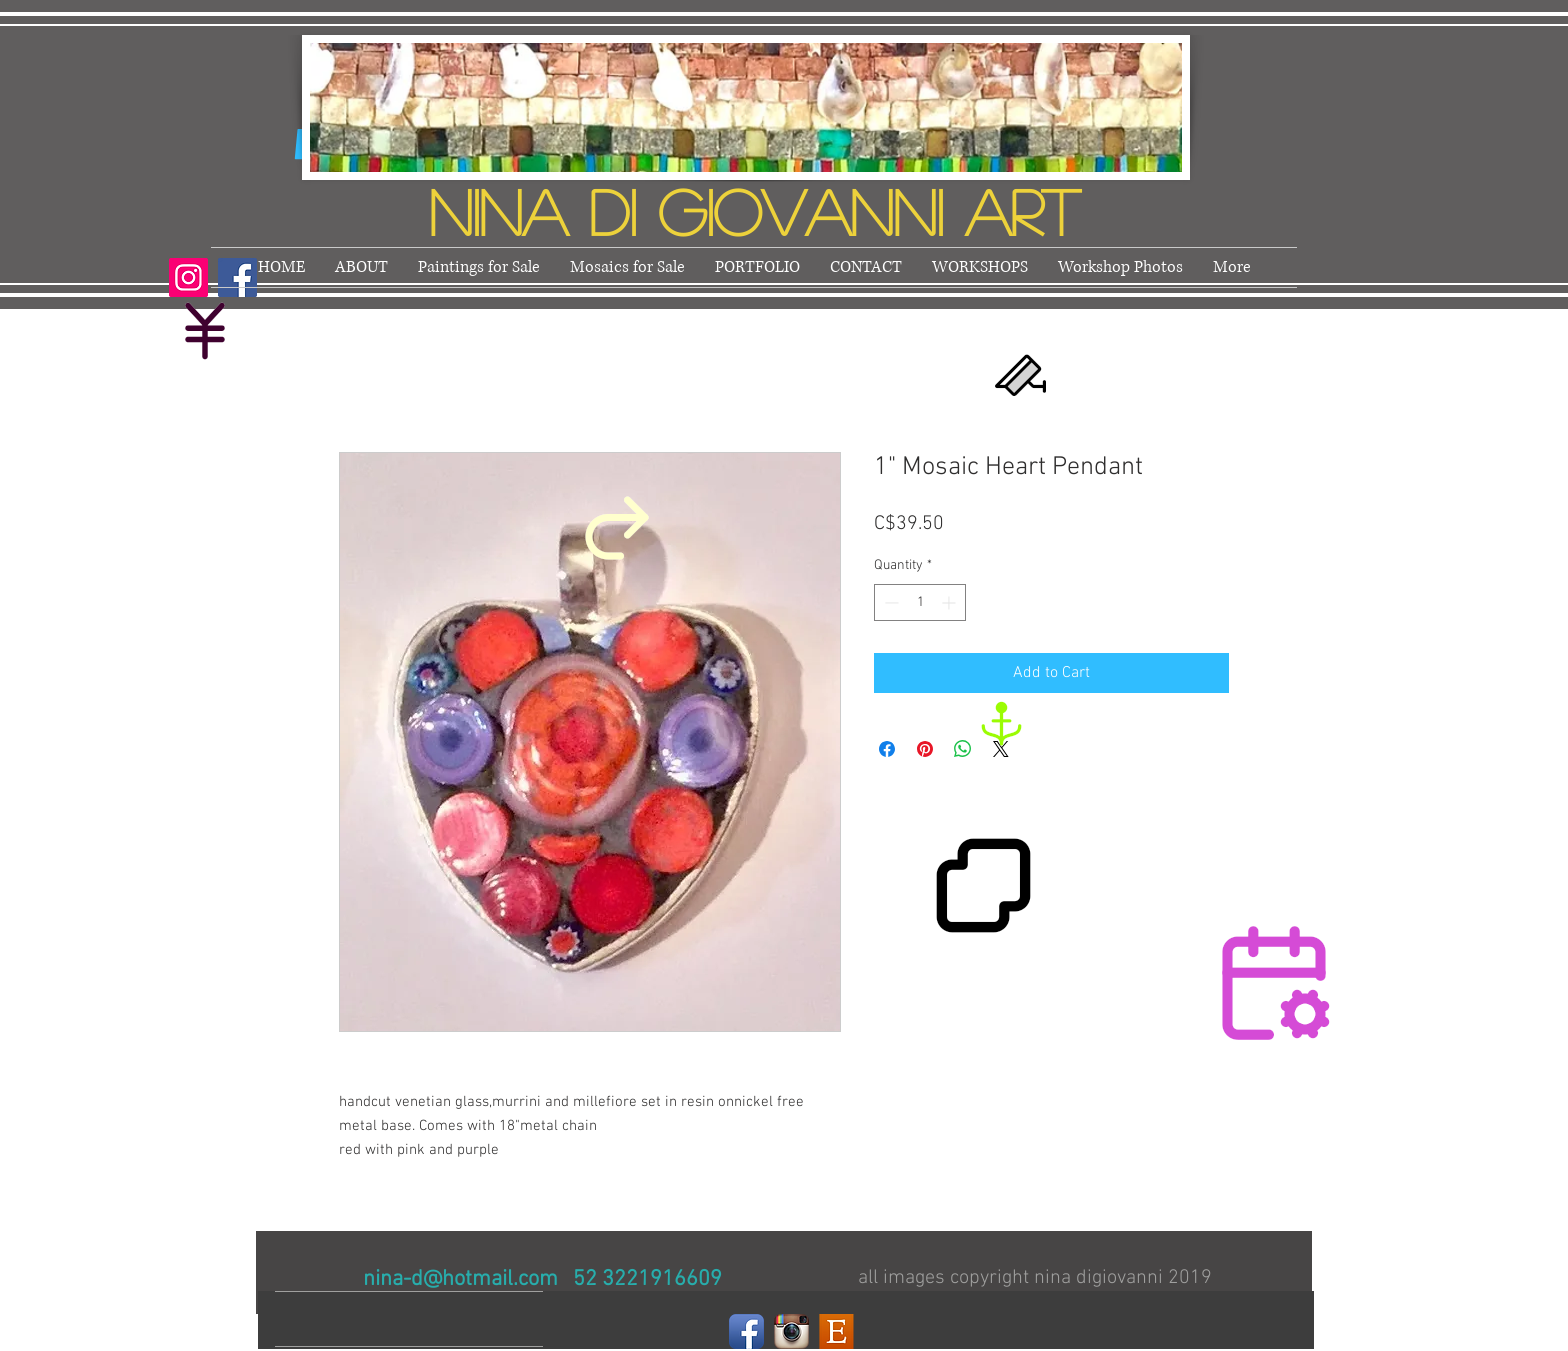 The height and width of the screenshot is (1351, 1568). I want to click on navigate to marina or port locations, so click(1001, 722).